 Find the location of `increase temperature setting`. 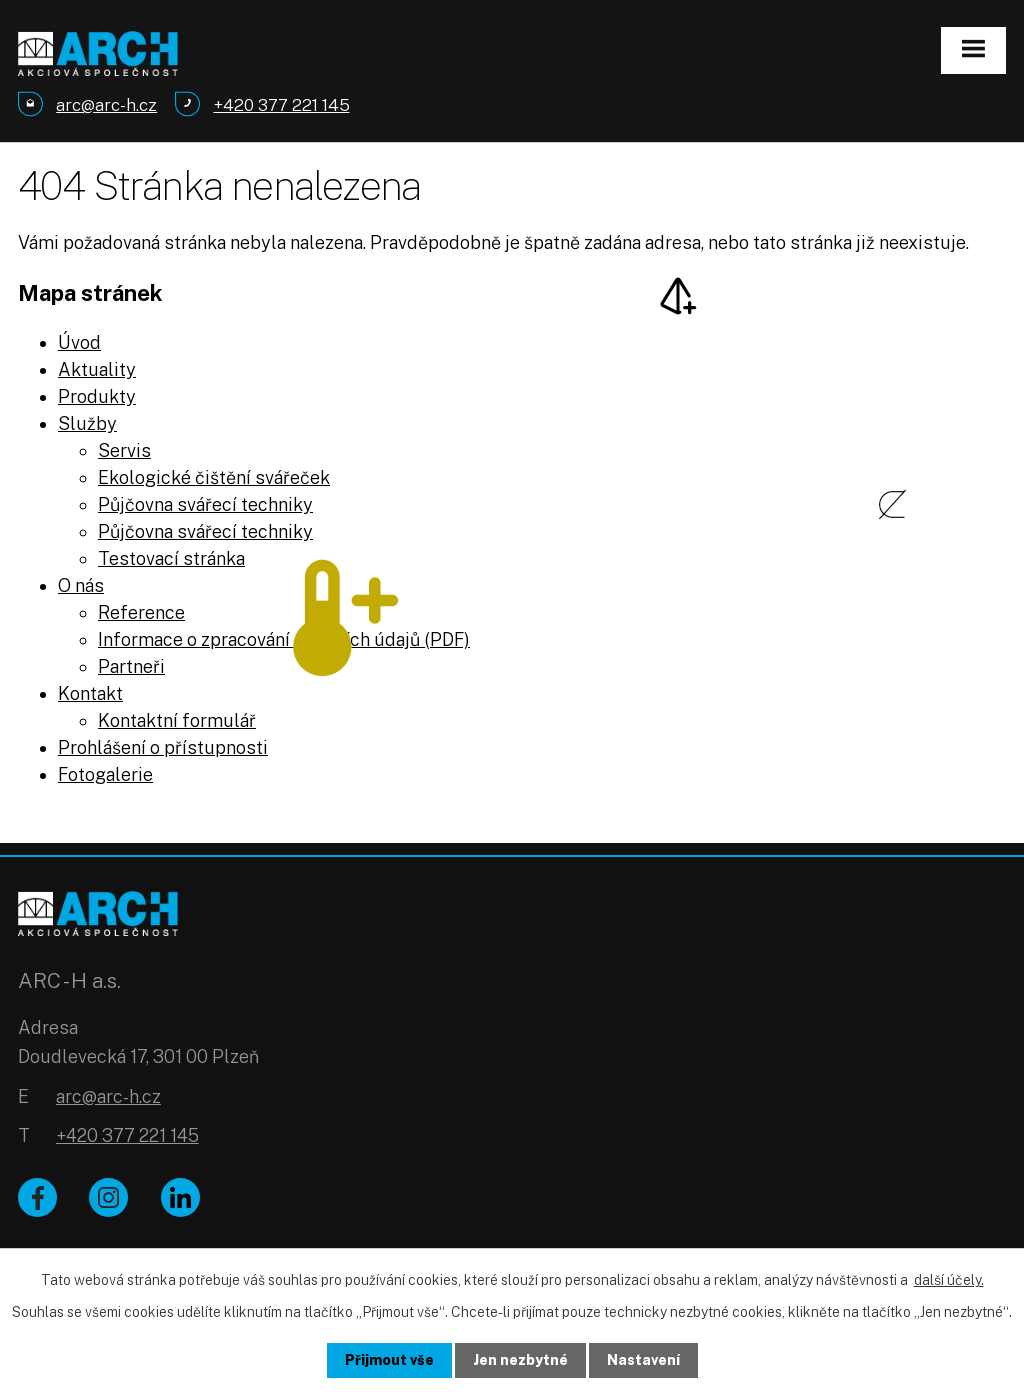

increase temperature setting is located at coordinates (334, 618).